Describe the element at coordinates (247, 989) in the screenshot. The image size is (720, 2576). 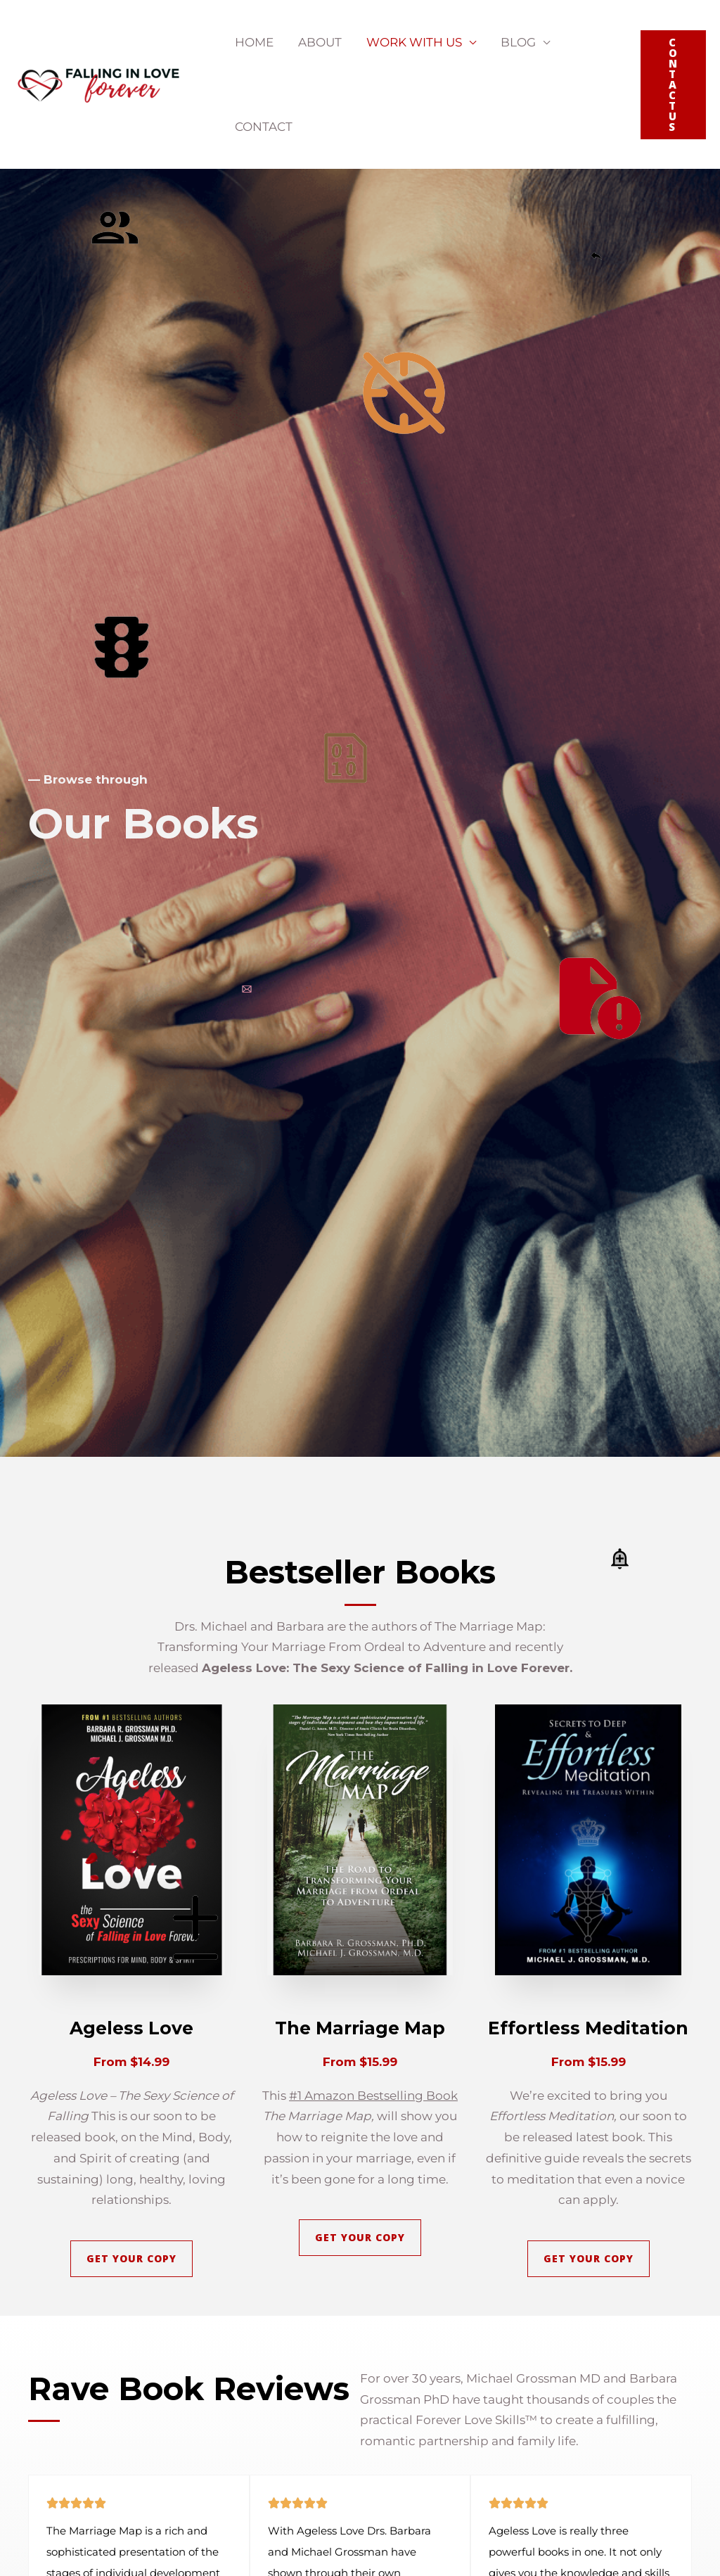
I see `open your inbox` at that location.